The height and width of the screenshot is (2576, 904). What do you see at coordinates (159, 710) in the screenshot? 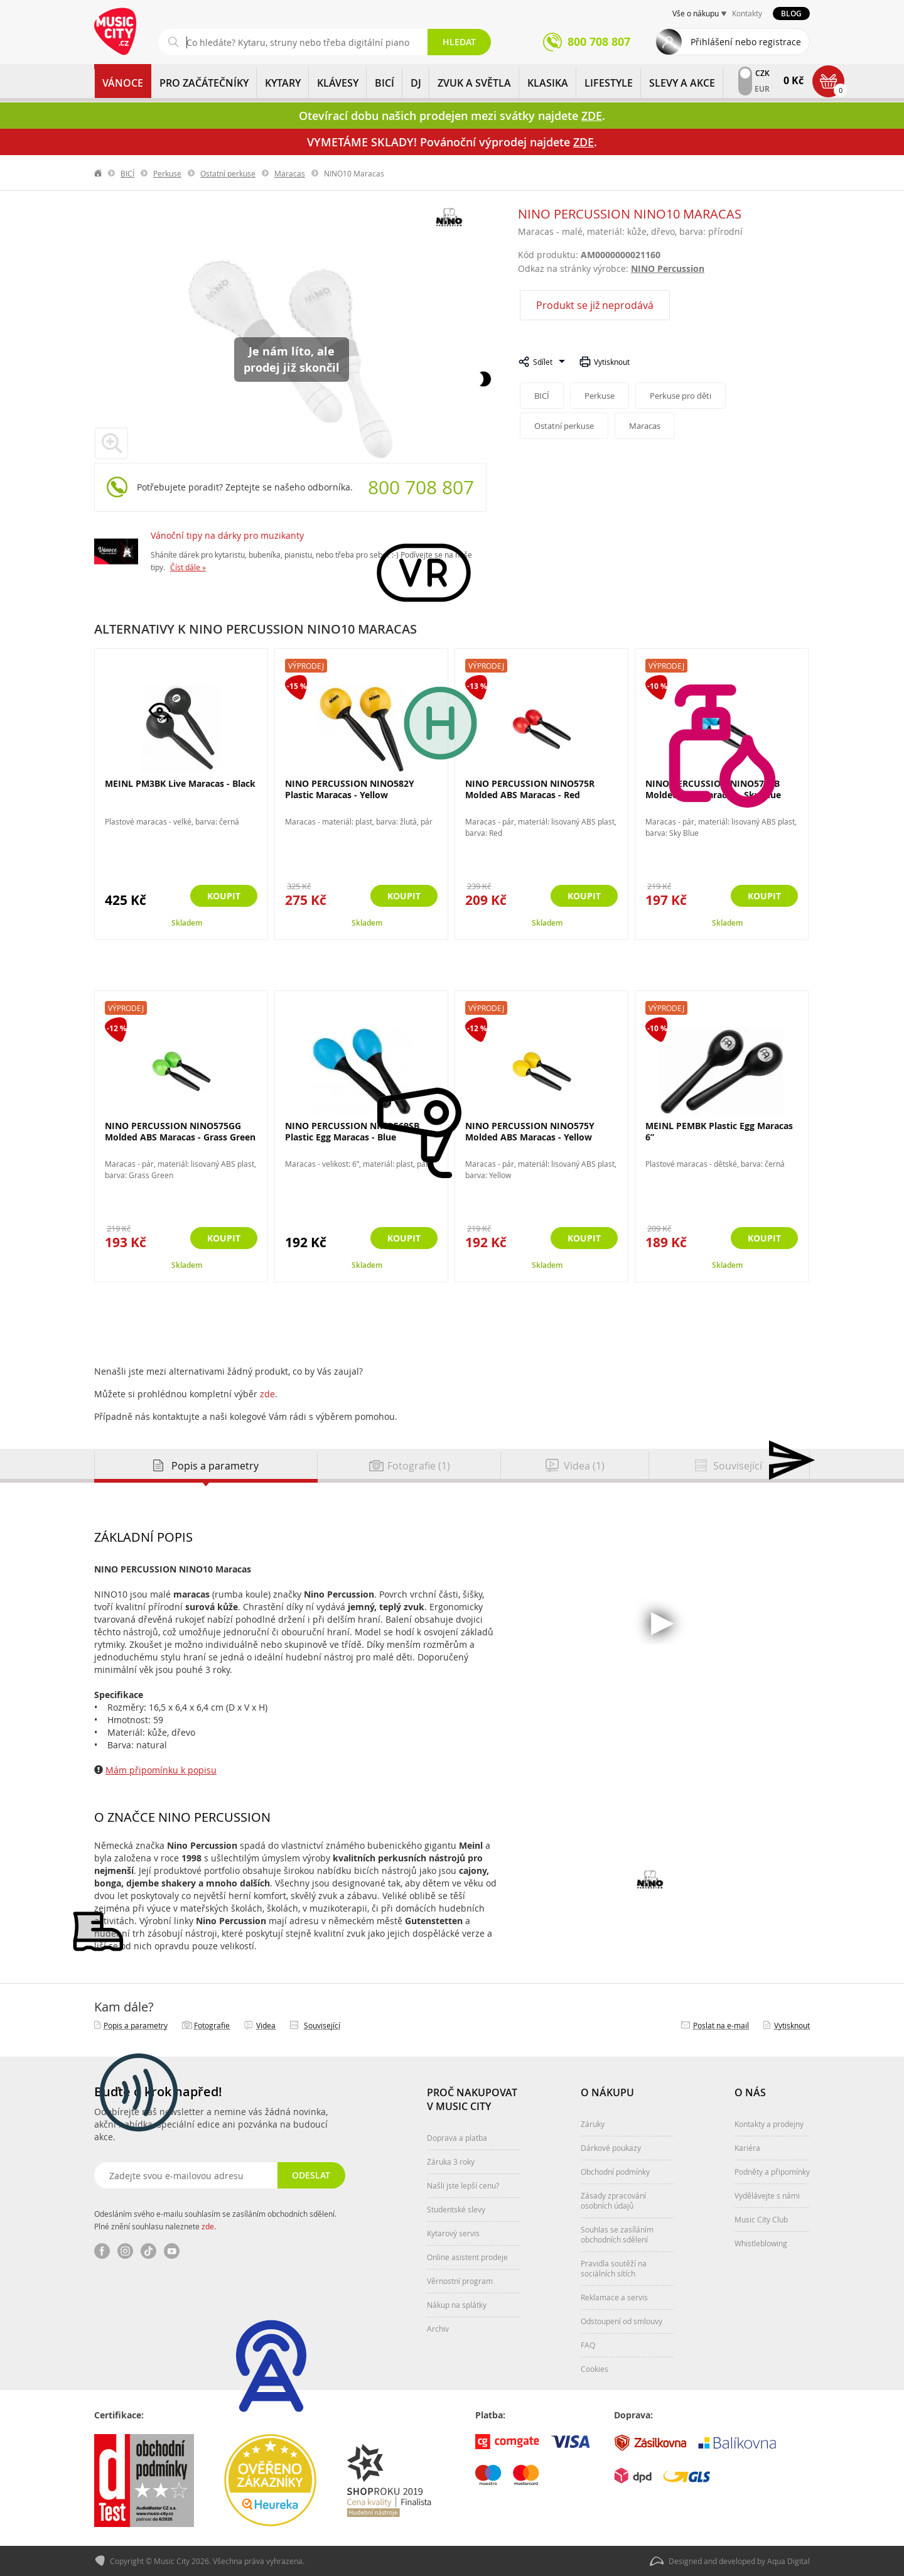
I see `increase visibility or show more details` at bounding box center [159, 710].